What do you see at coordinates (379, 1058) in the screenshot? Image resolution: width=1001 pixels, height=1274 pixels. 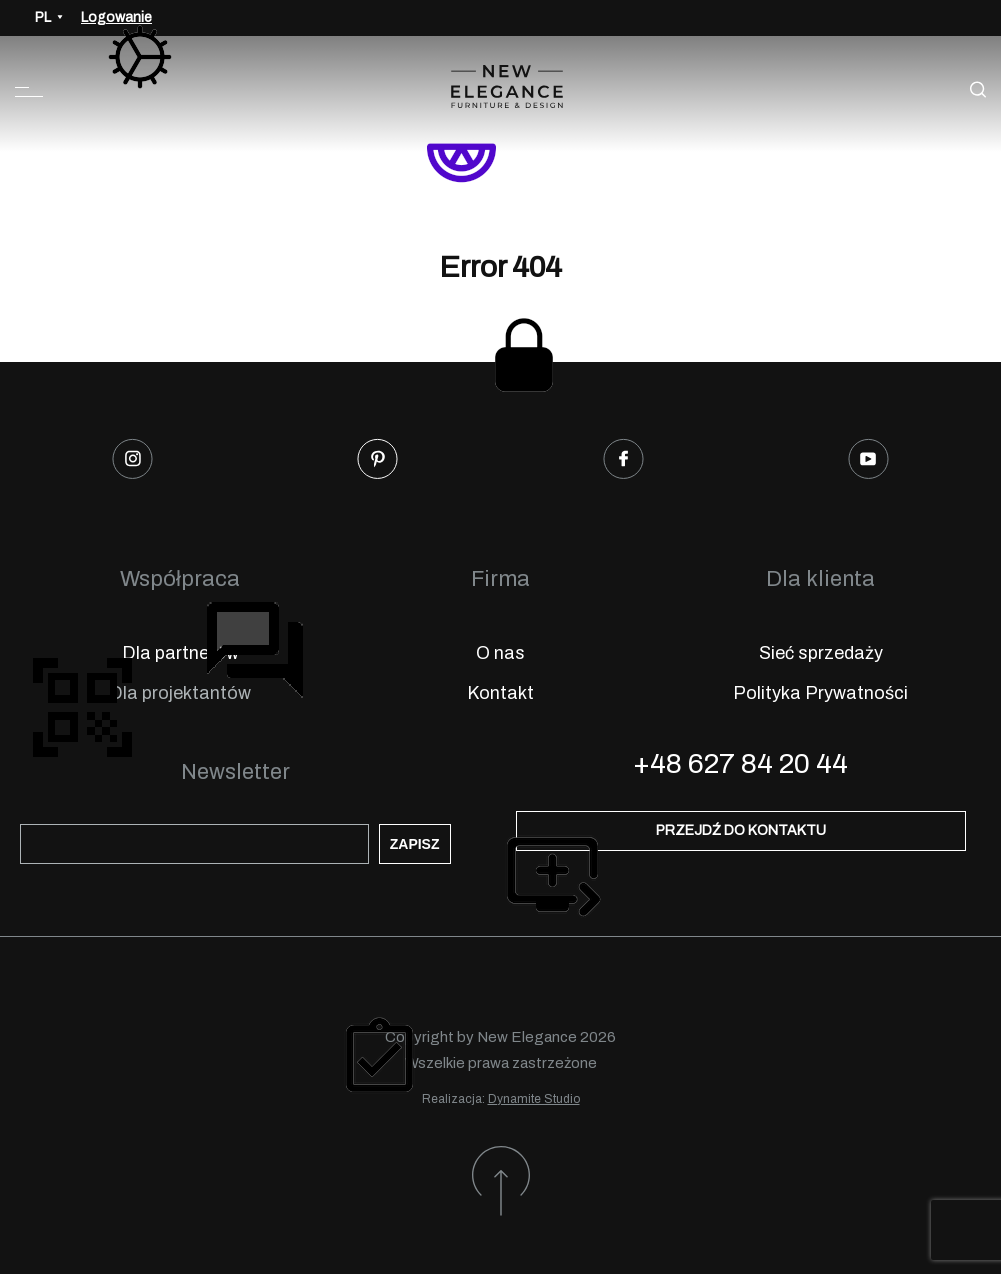 I see `task completed successfully` at bounding box center [379, 1058].